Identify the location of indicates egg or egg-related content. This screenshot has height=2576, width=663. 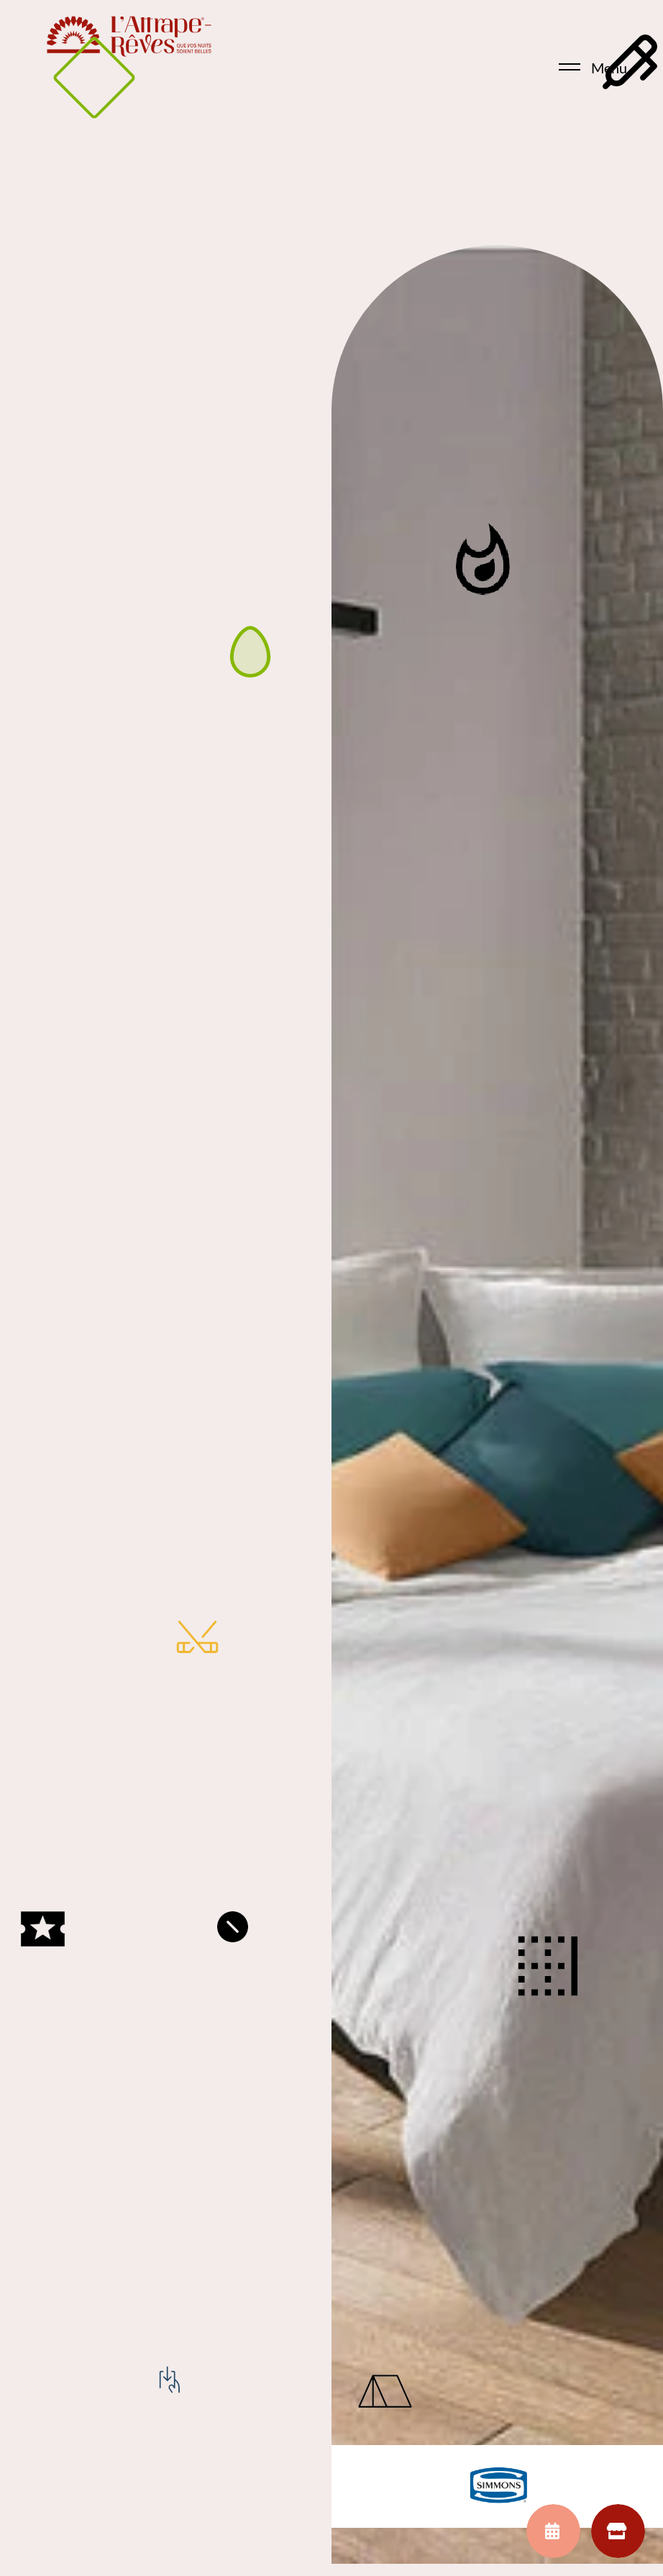
(250, 652).